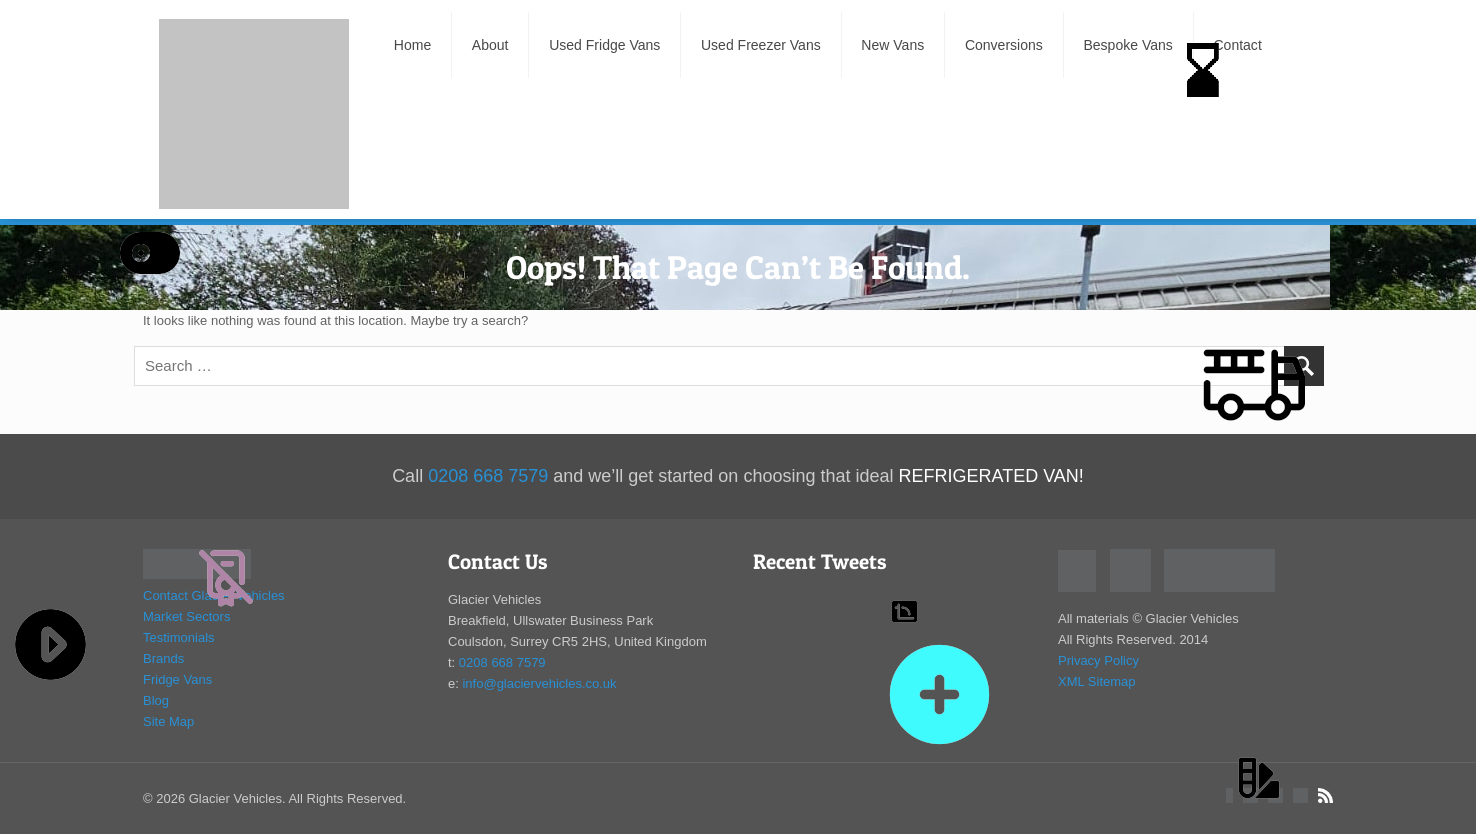 This screenshot has height=834, width=1476. What do you see at coordinates (1259, 778) in the screenshot?
I see `access color palette or theme settings` at bounding box center [1259, 778].